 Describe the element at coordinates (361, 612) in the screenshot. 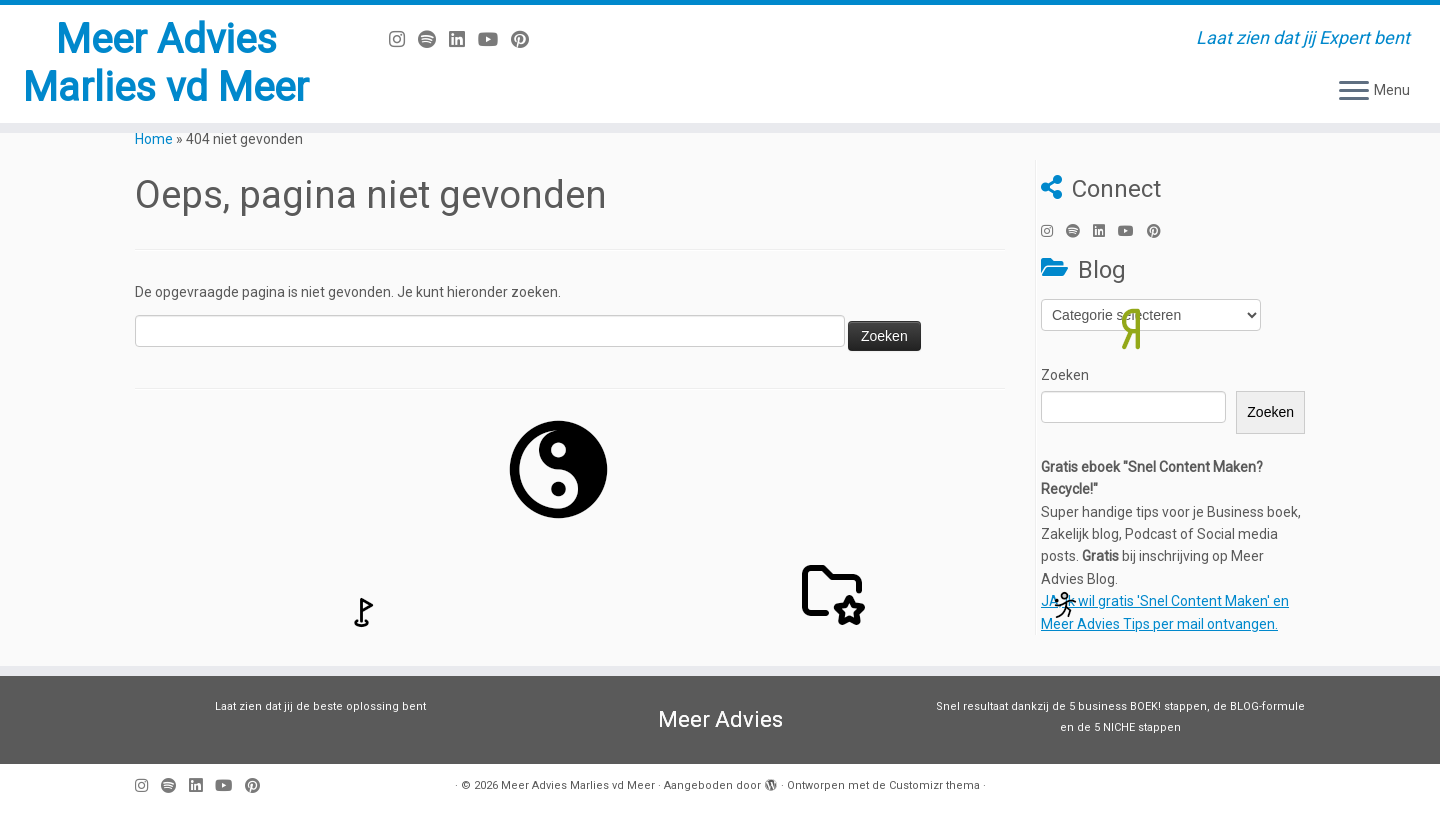

I see `view golf course or club information` at that location.